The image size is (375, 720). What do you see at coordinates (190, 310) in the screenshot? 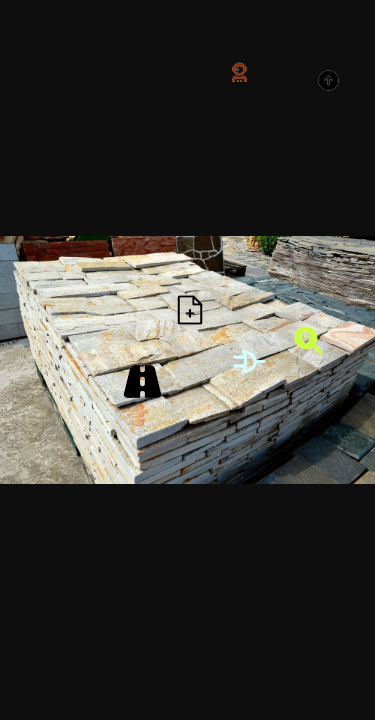
I see `create a new file` at bounding box center [190, 310].